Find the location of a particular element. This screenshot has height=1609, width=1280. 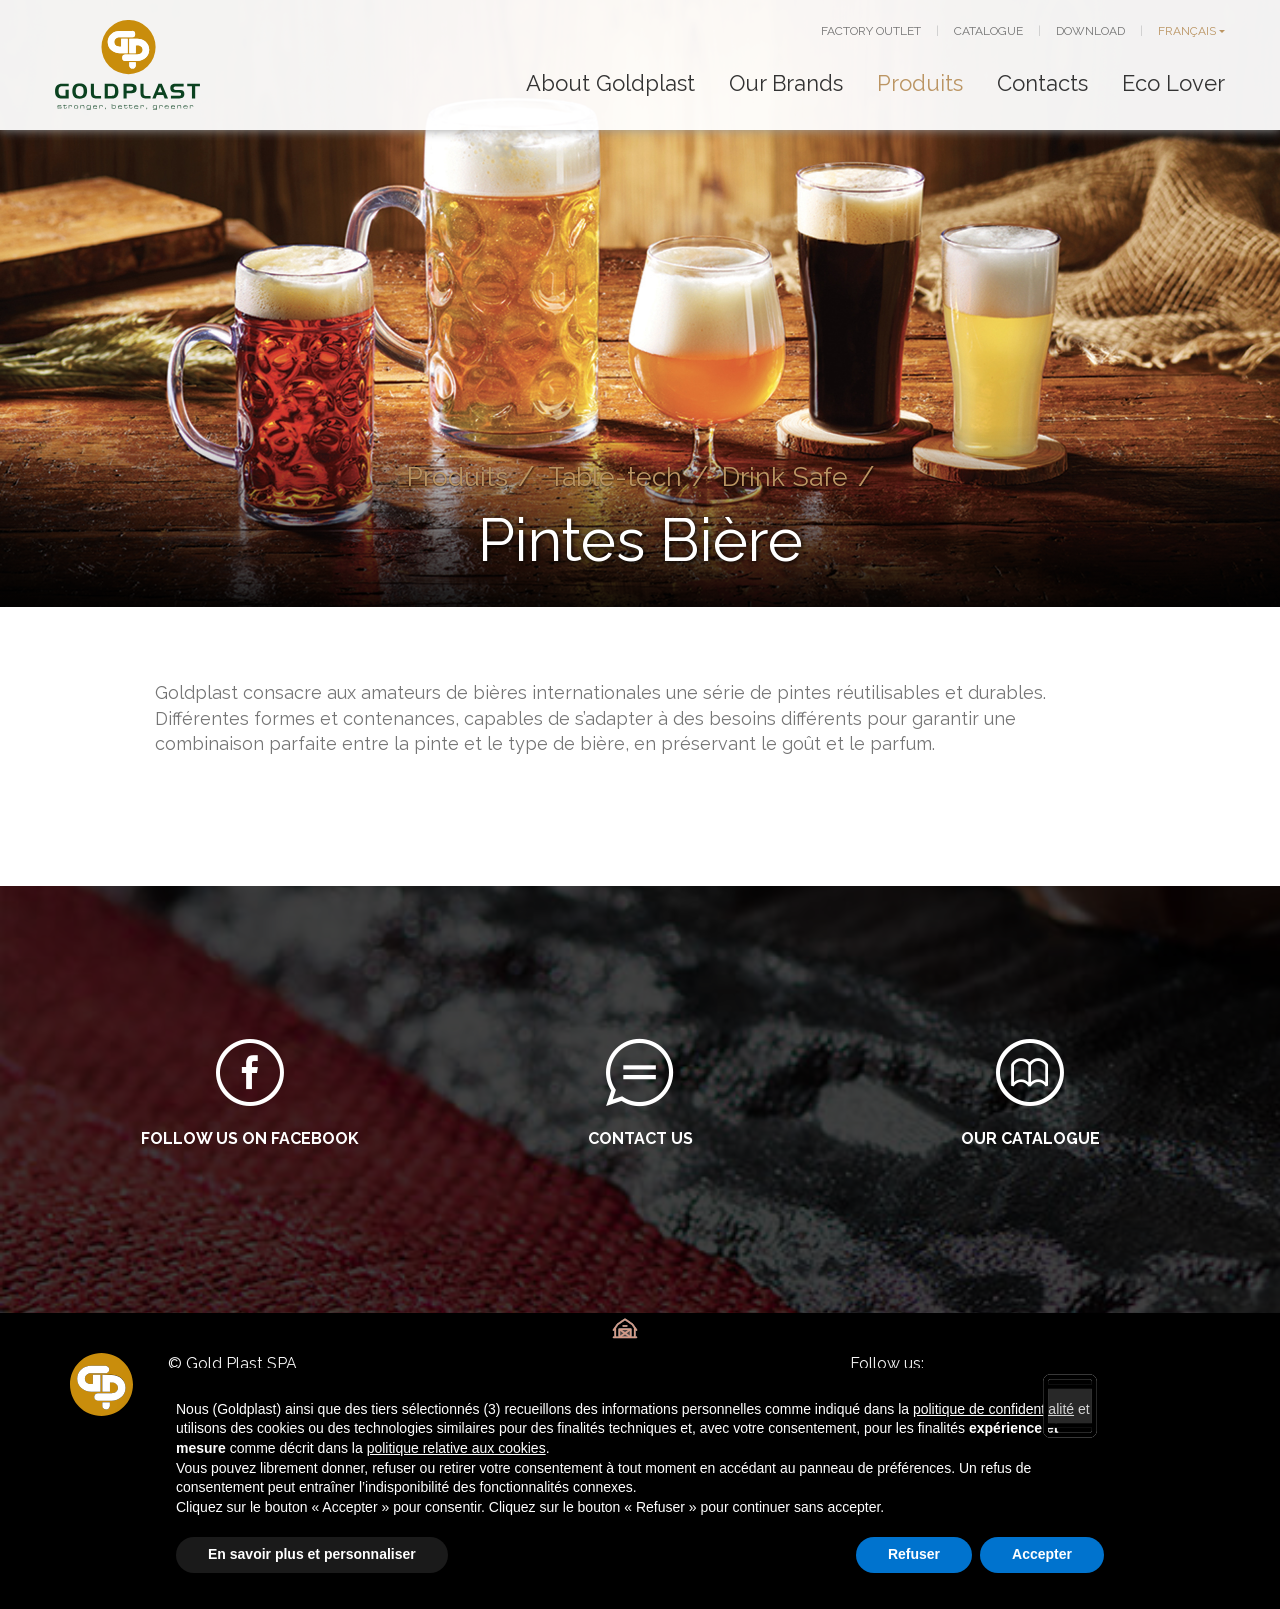

switch to tablet view or layout is located at coordinates (1070, 1406).